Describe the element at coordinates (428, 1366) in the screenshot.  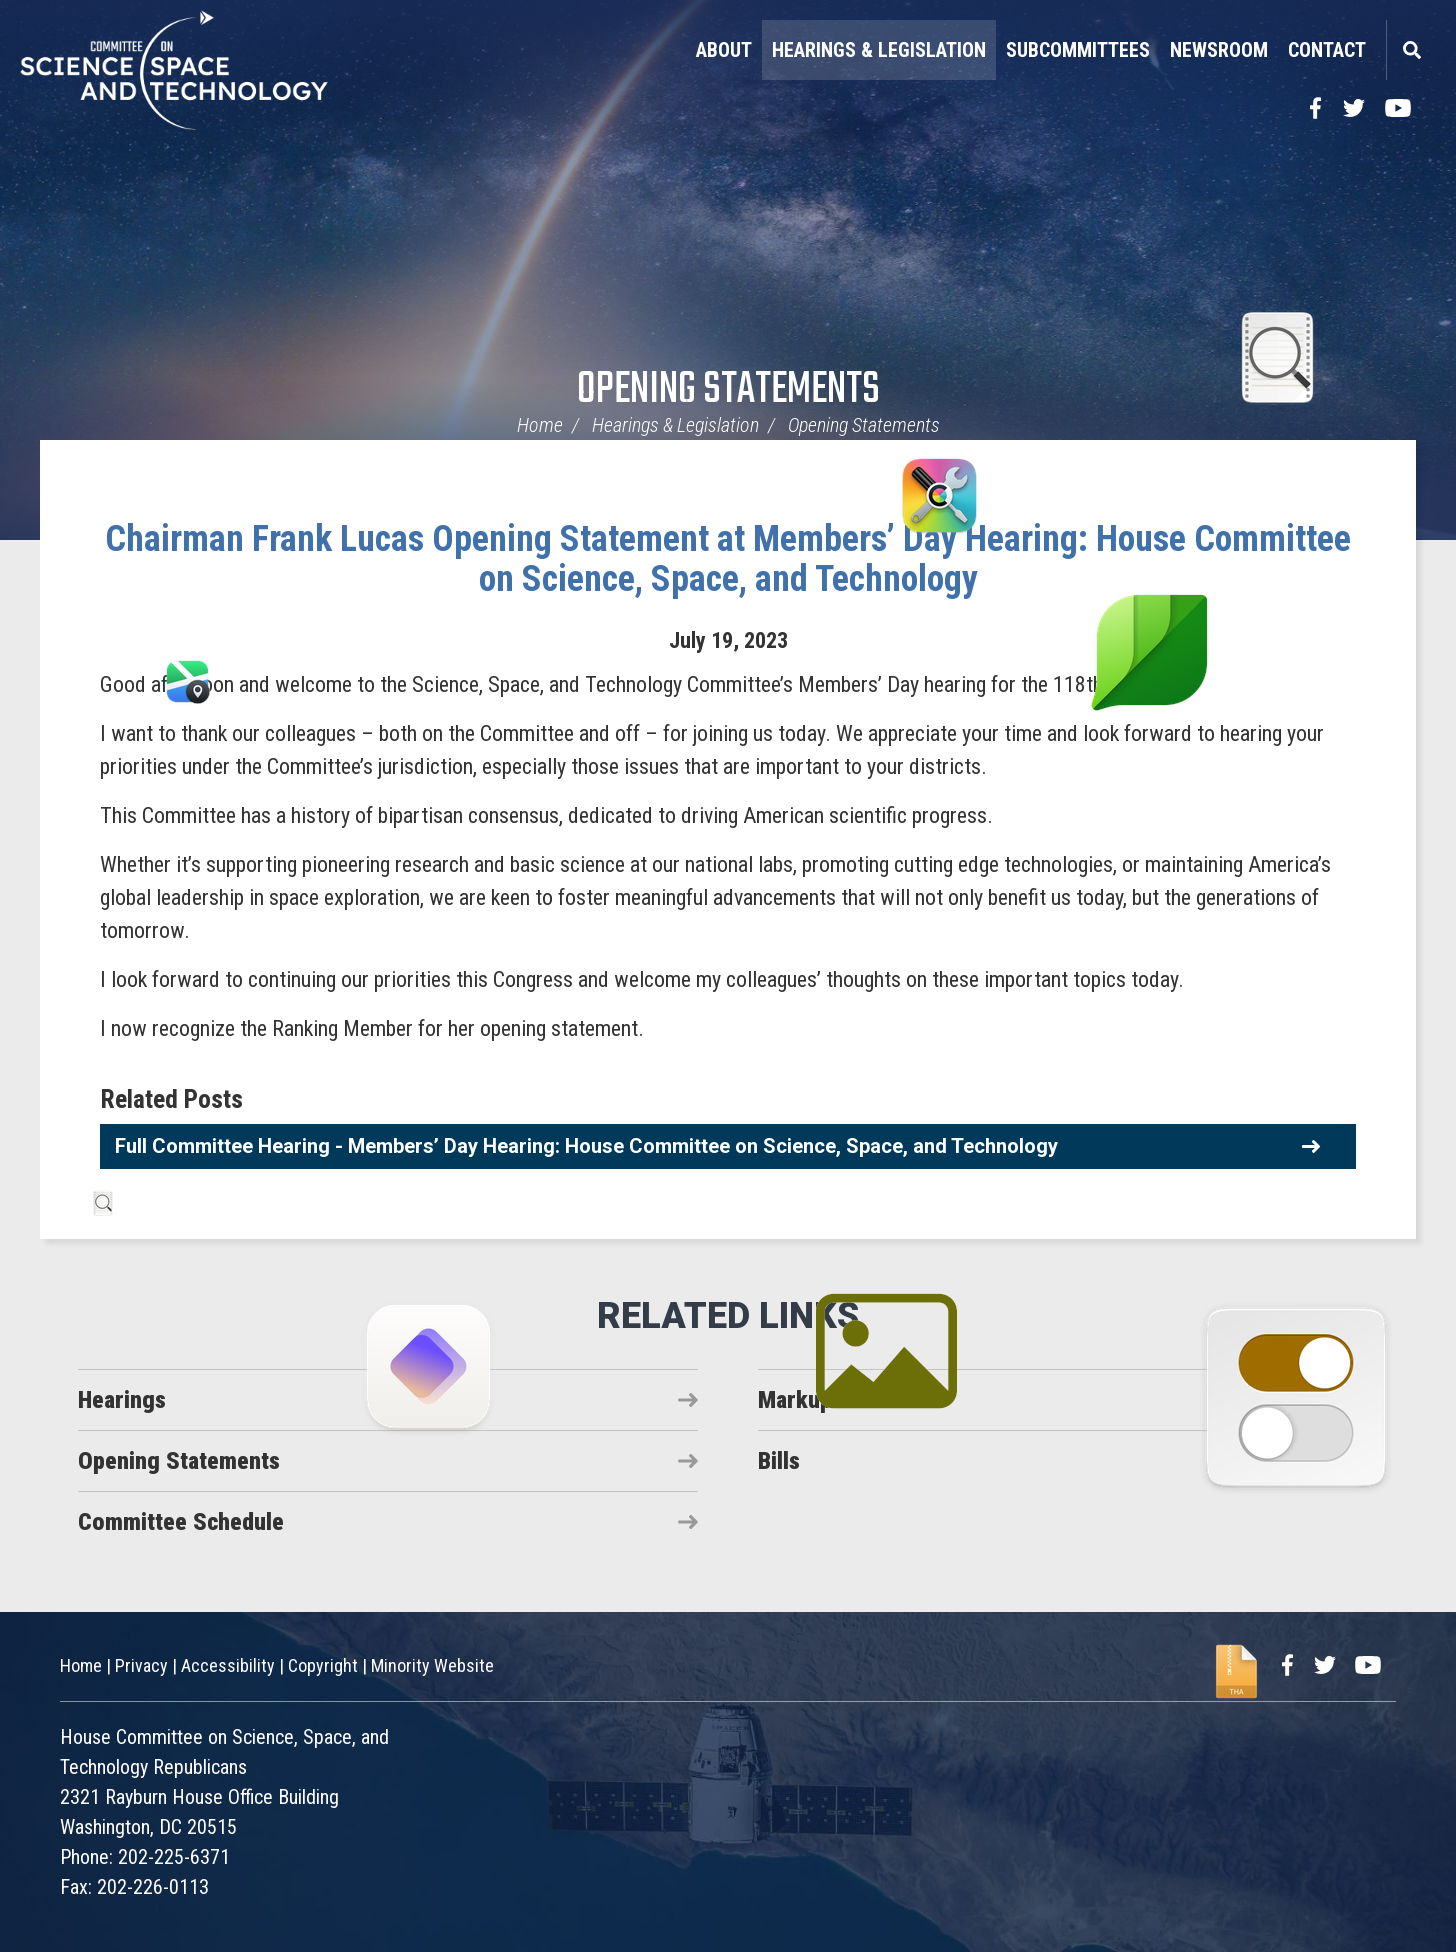
I see `open proton pass password manager` at that location.